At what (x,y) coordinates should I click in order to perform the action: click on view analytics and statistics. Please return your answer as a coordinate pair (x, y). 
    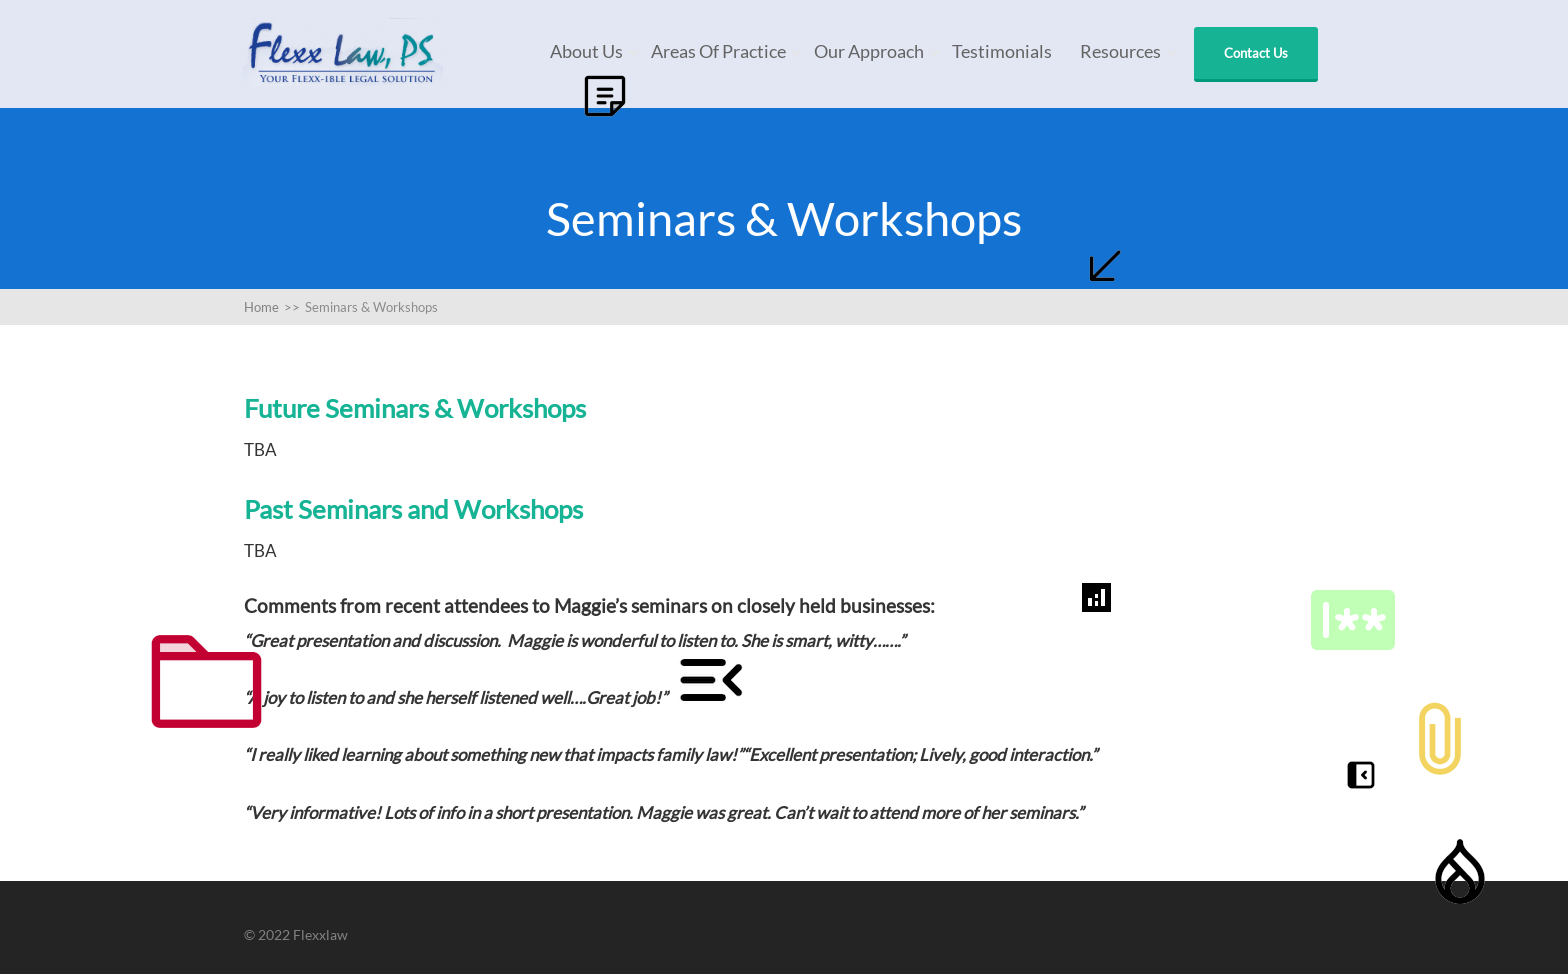
    Looking at the image, I should click on (1096, 597).